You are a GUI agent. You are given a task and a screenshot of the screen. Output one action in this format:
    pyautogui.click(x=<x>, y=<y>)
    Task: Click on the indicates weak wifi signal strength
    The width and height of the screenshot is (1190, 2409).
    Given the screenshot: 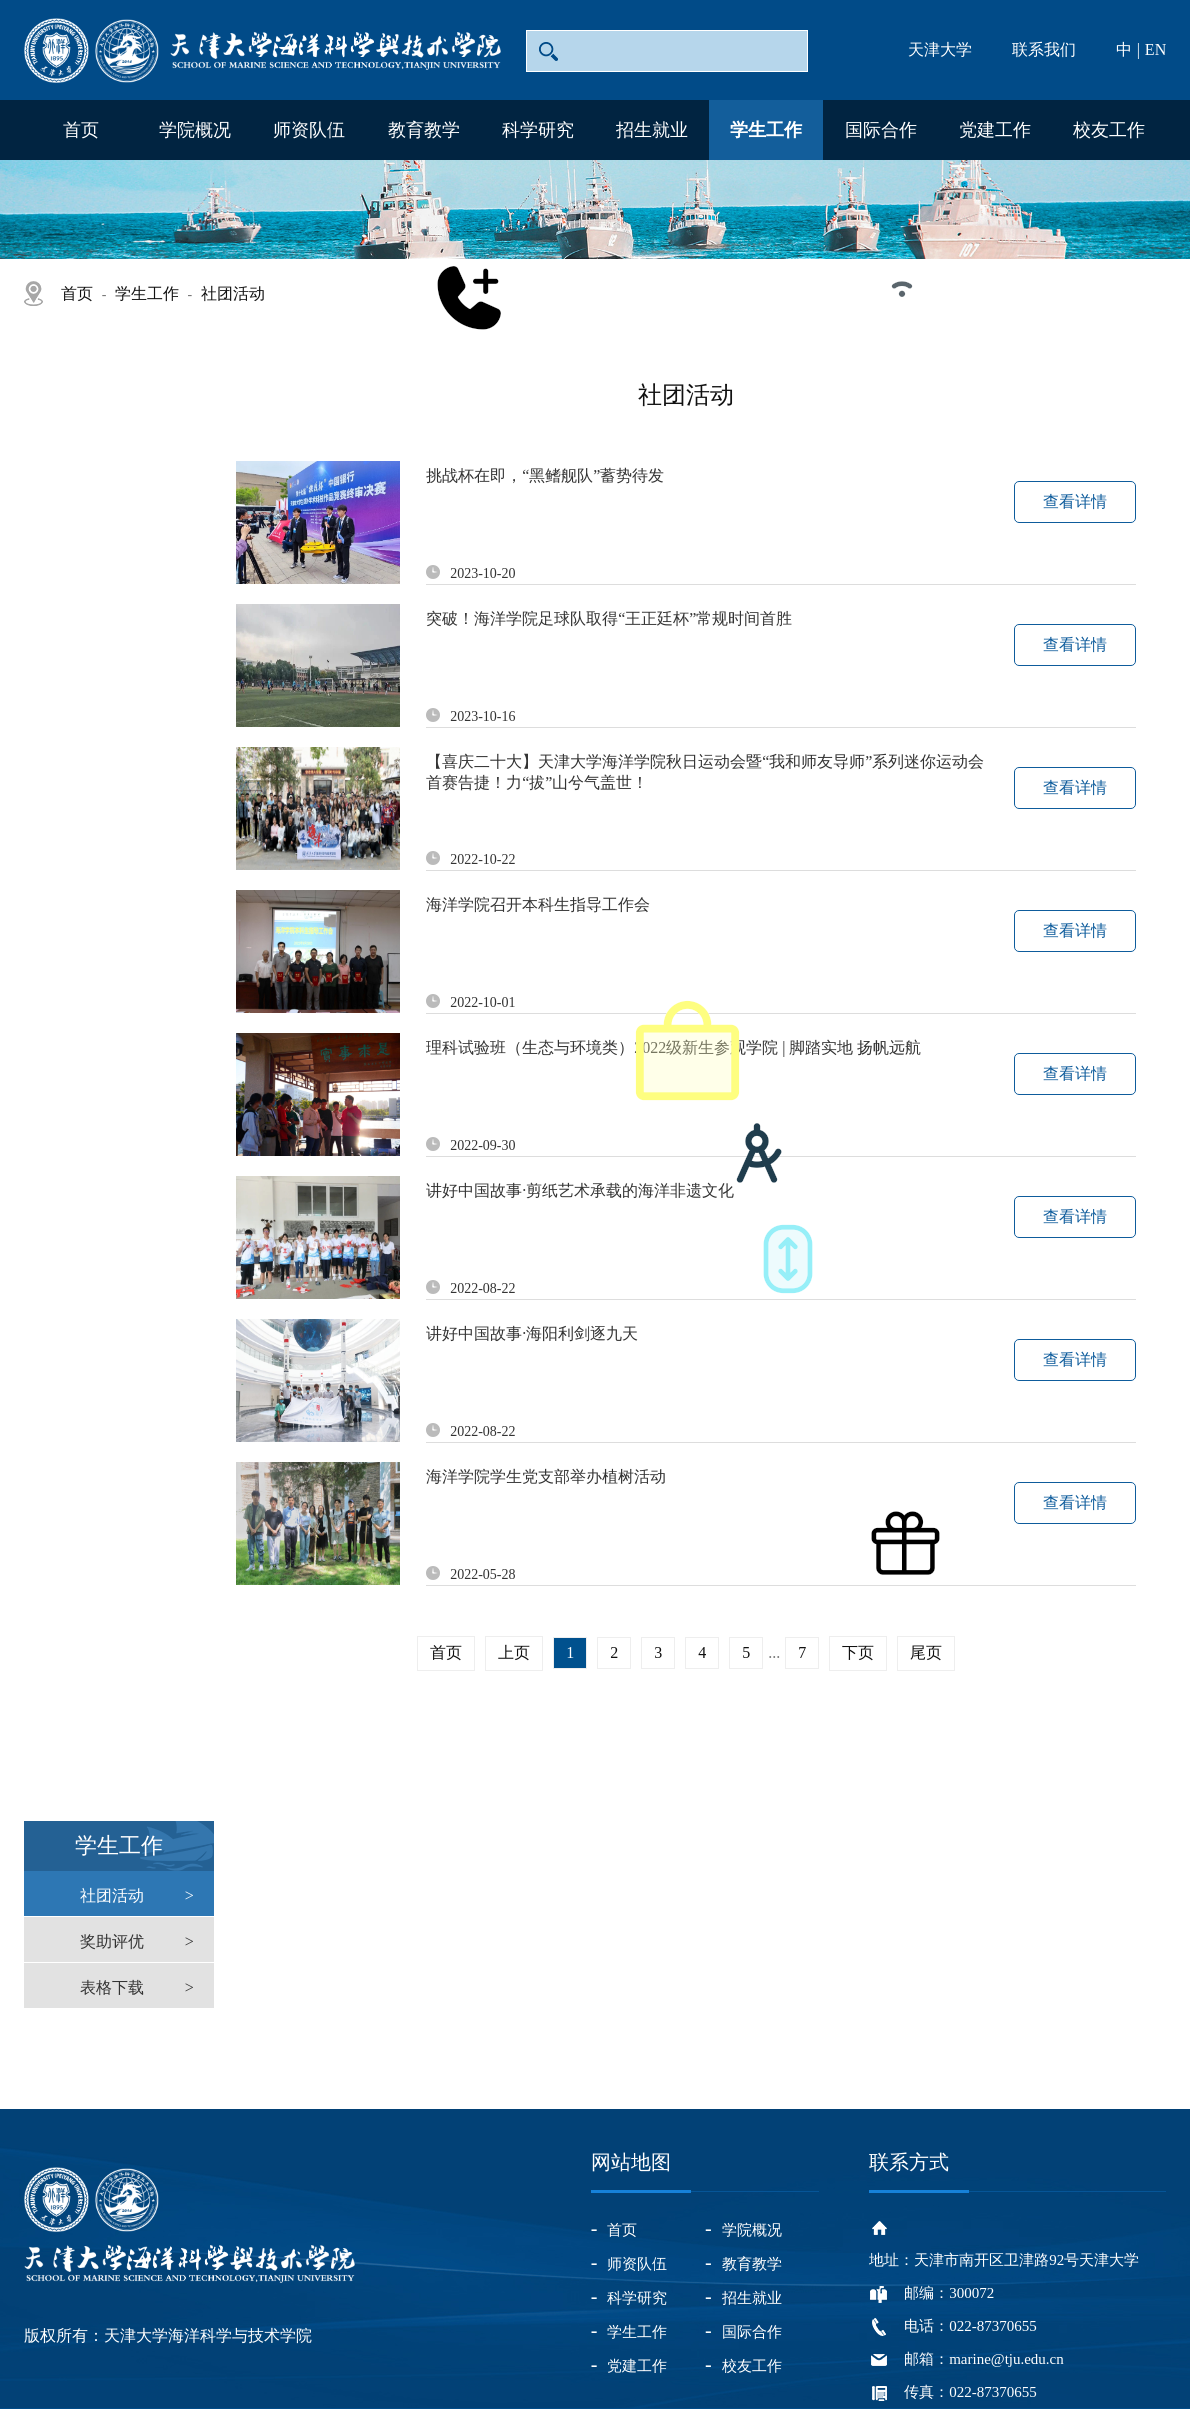 What is the action you would take?
    pyautogui.click(x=902, y=279)
    